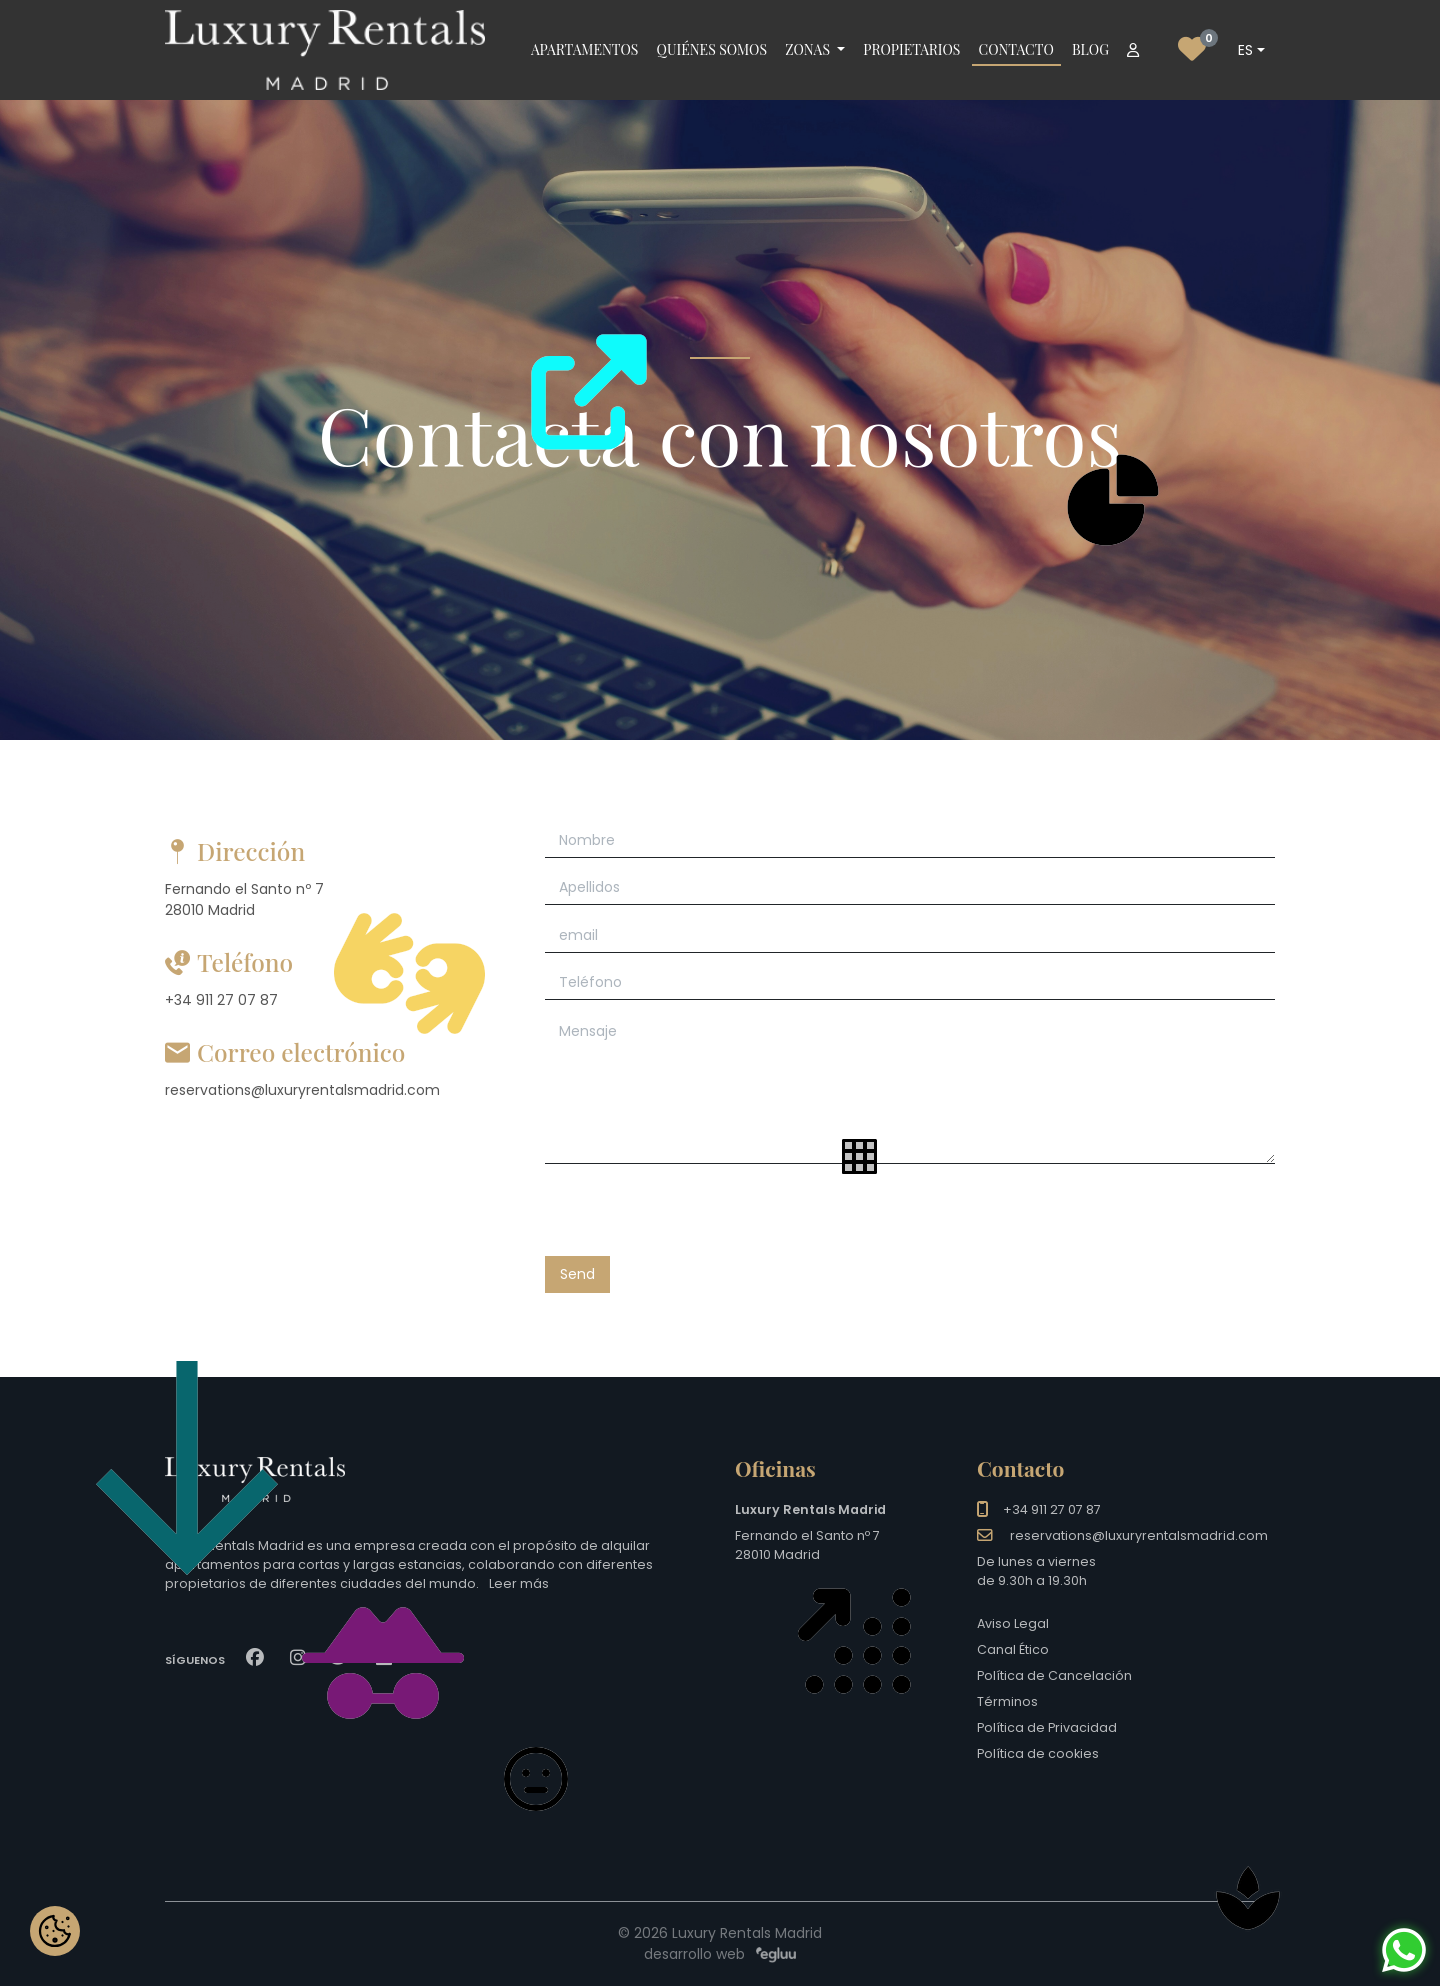  I want to click on export or share data, so click(858, 1641).